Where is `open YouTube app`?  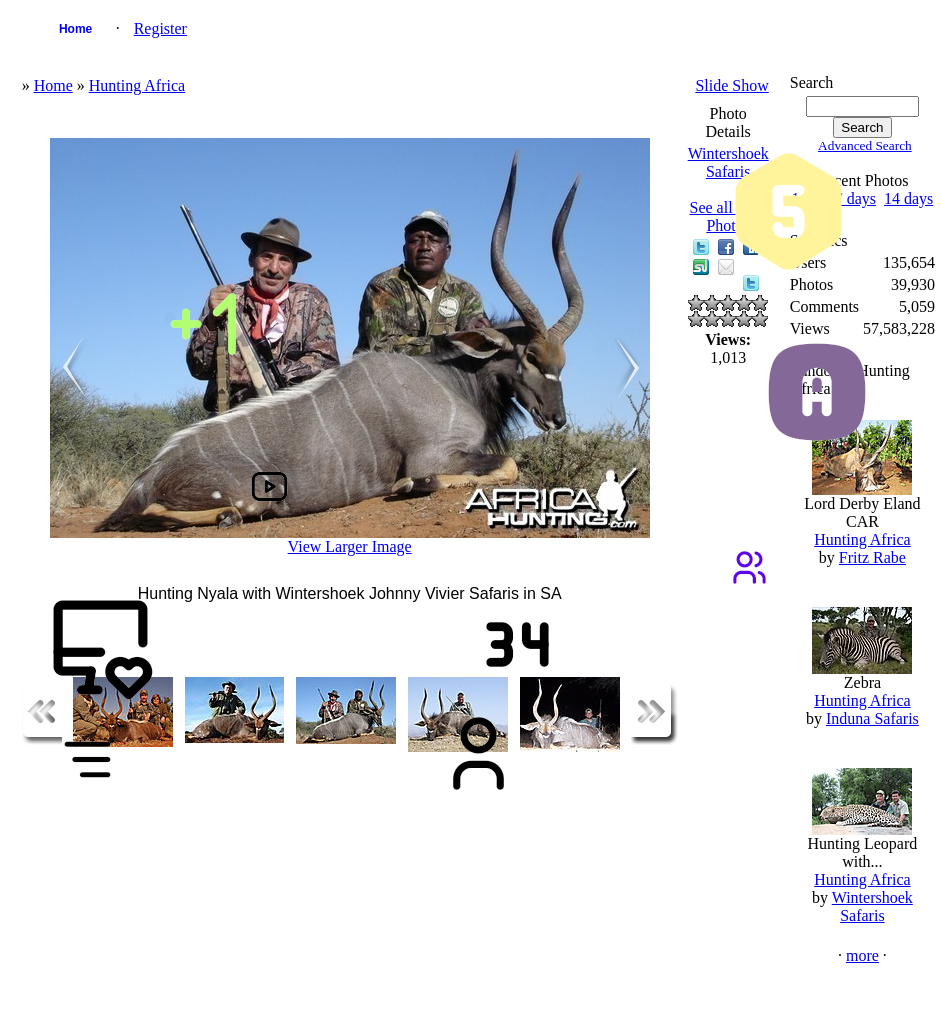
open YouTube app is located at coordinates (269, 486).